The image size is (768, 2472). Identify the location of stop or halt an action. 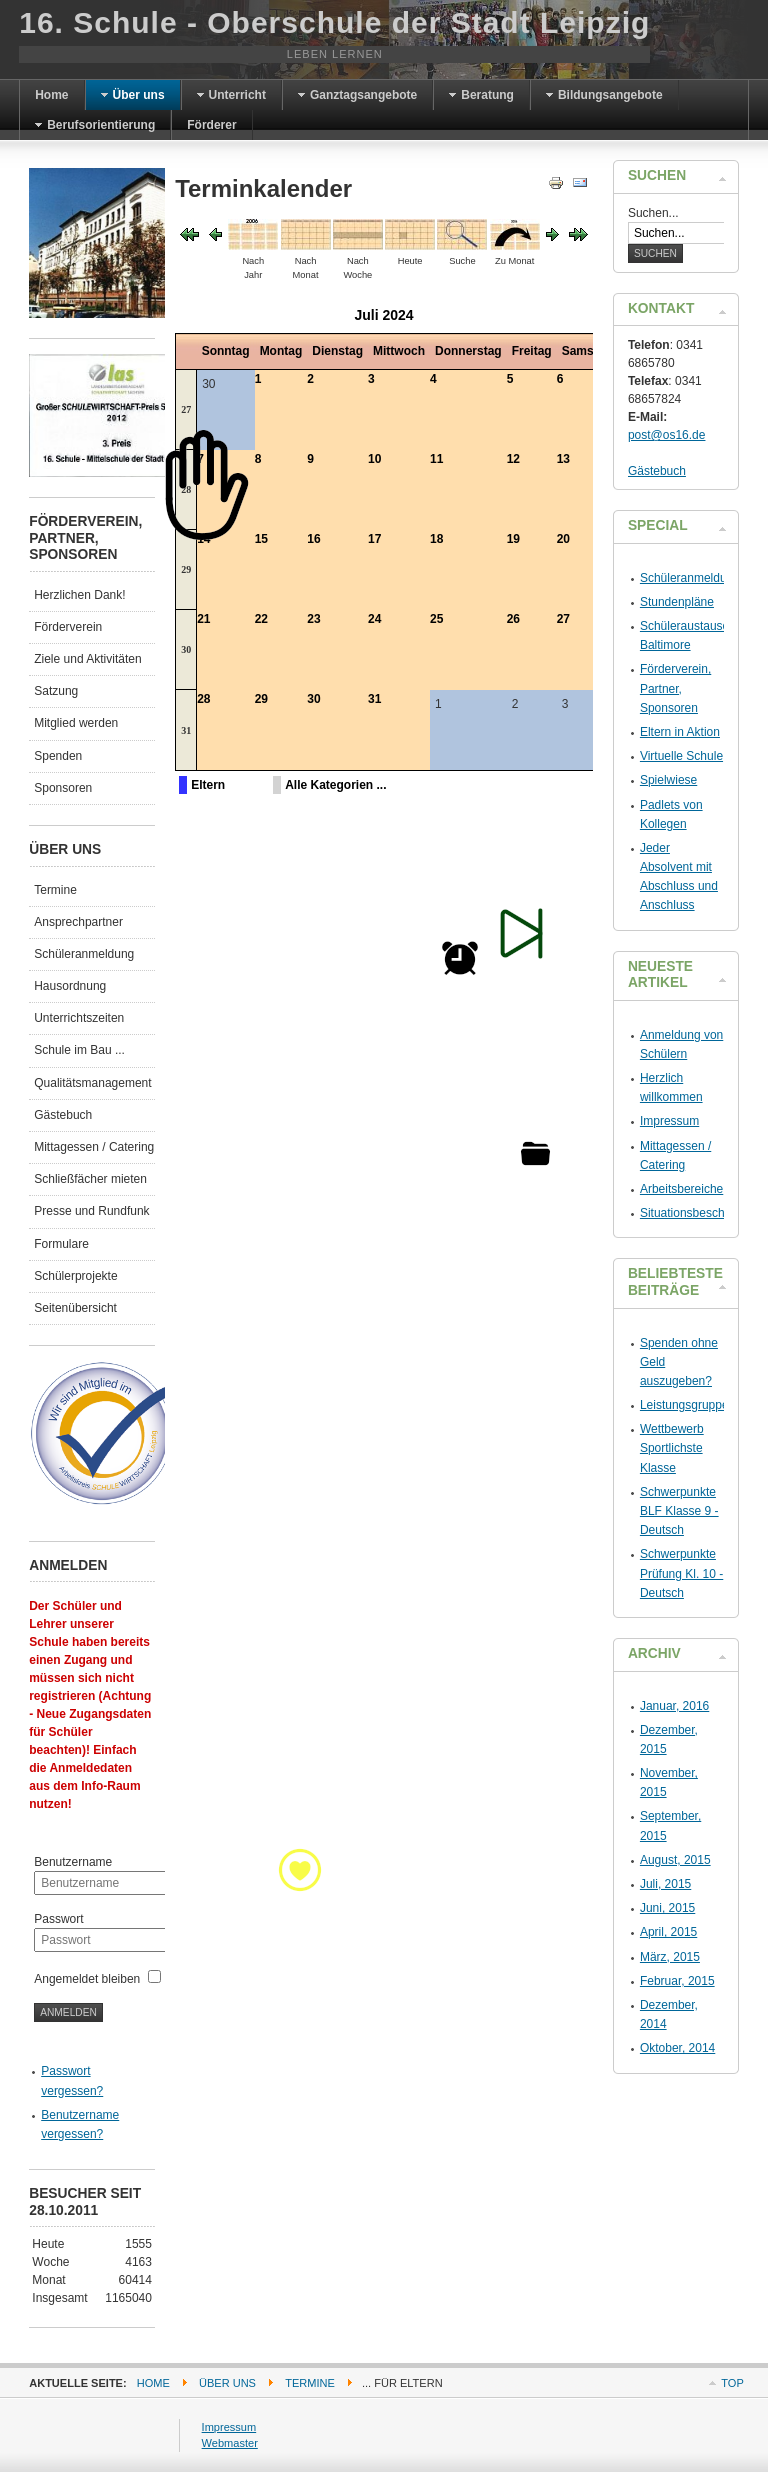
(207, 485).